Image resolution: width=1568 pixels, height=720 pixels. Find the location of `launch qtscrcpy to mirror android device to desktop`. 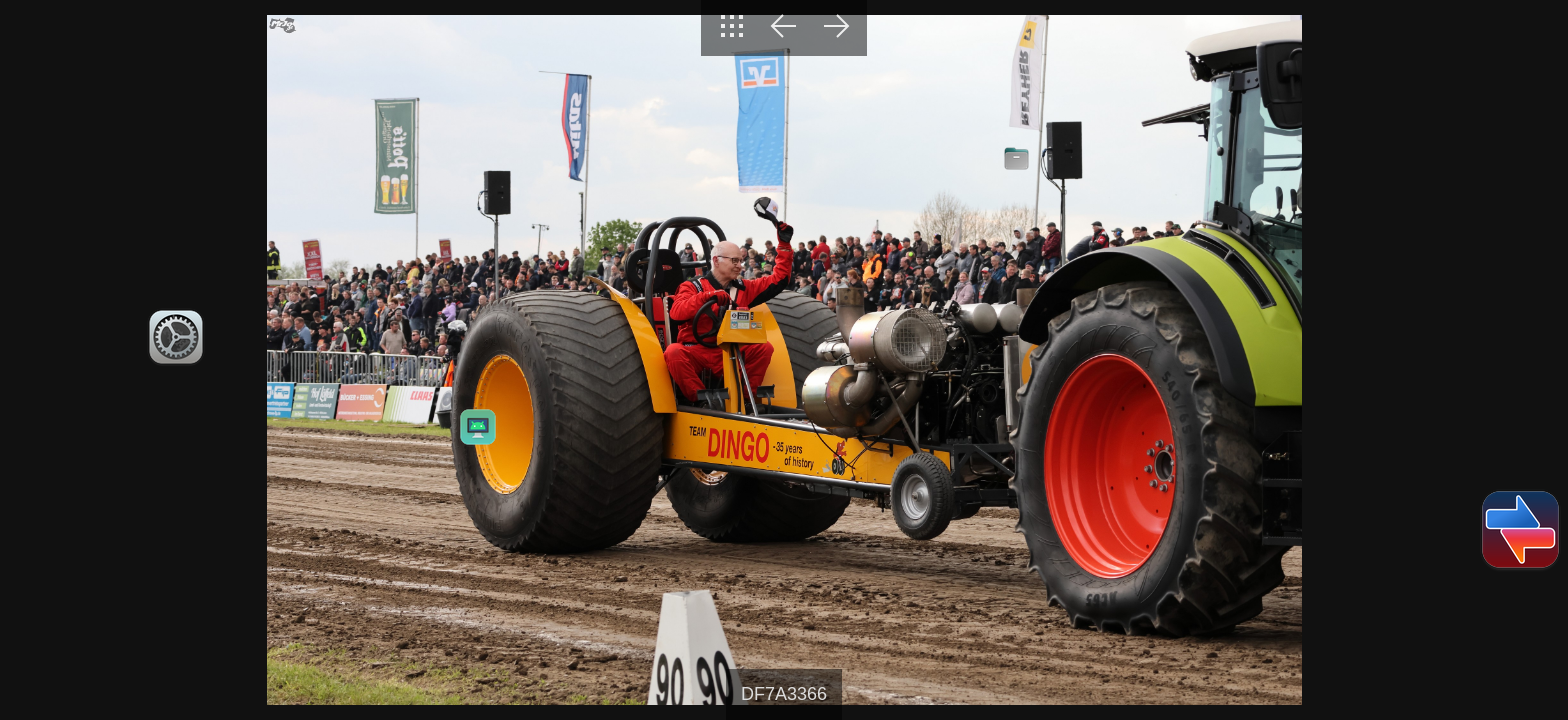

launch qtscrcpy to mirror android device to desktop is located at coordinates (478, 427).